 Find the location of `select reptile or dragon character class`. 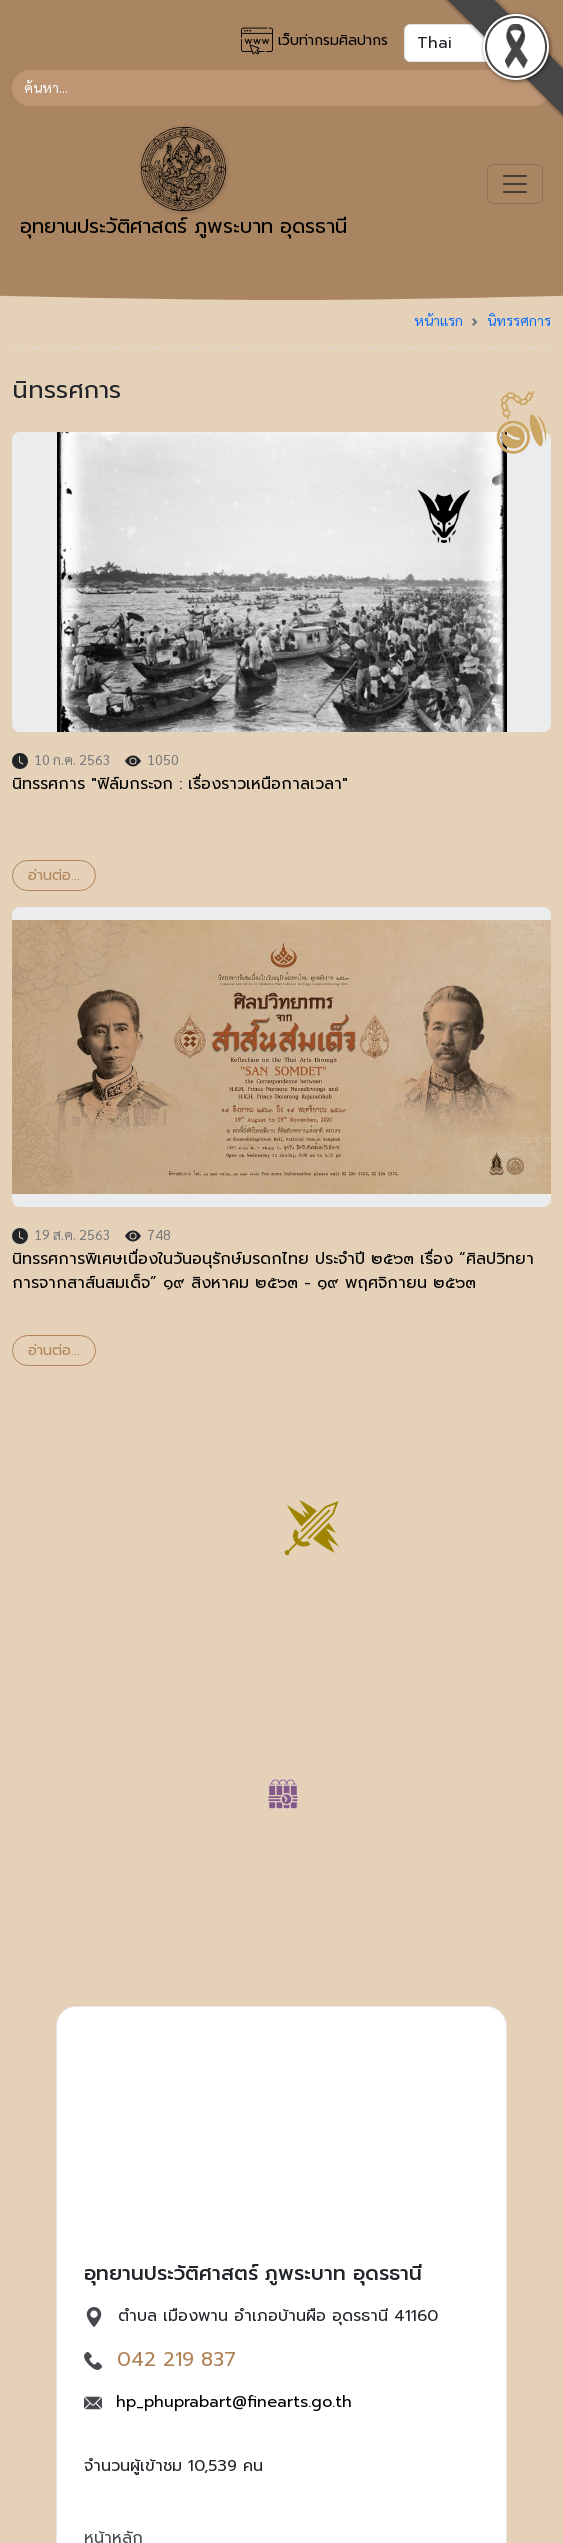

select reptile or dragon character class is located at coordinates (444, 516).